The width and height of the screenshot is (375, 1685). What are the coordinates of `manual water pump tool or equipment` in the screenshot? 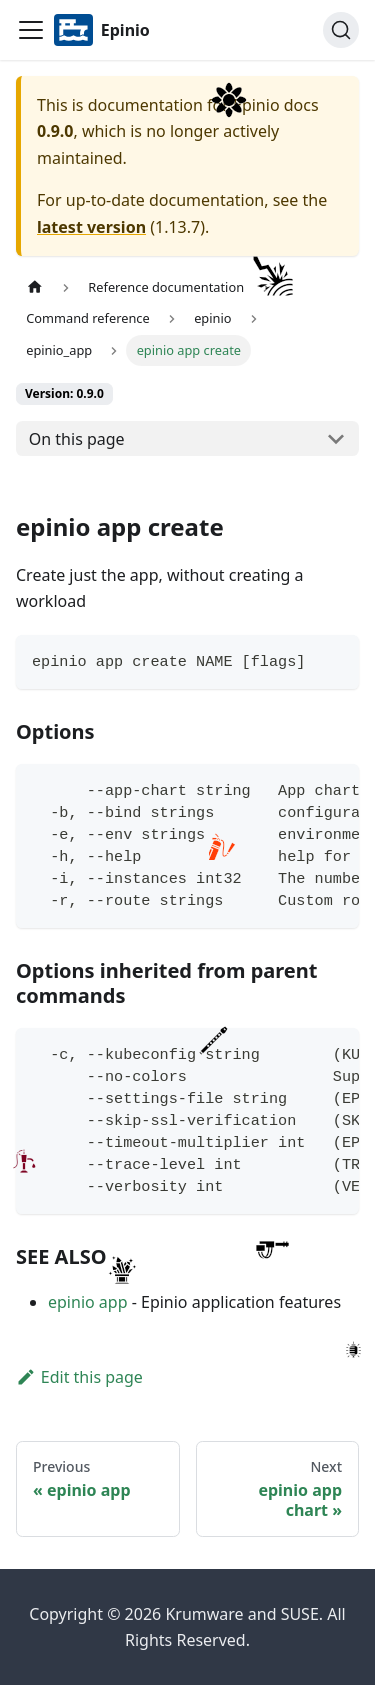 It's located at (24, 1161).